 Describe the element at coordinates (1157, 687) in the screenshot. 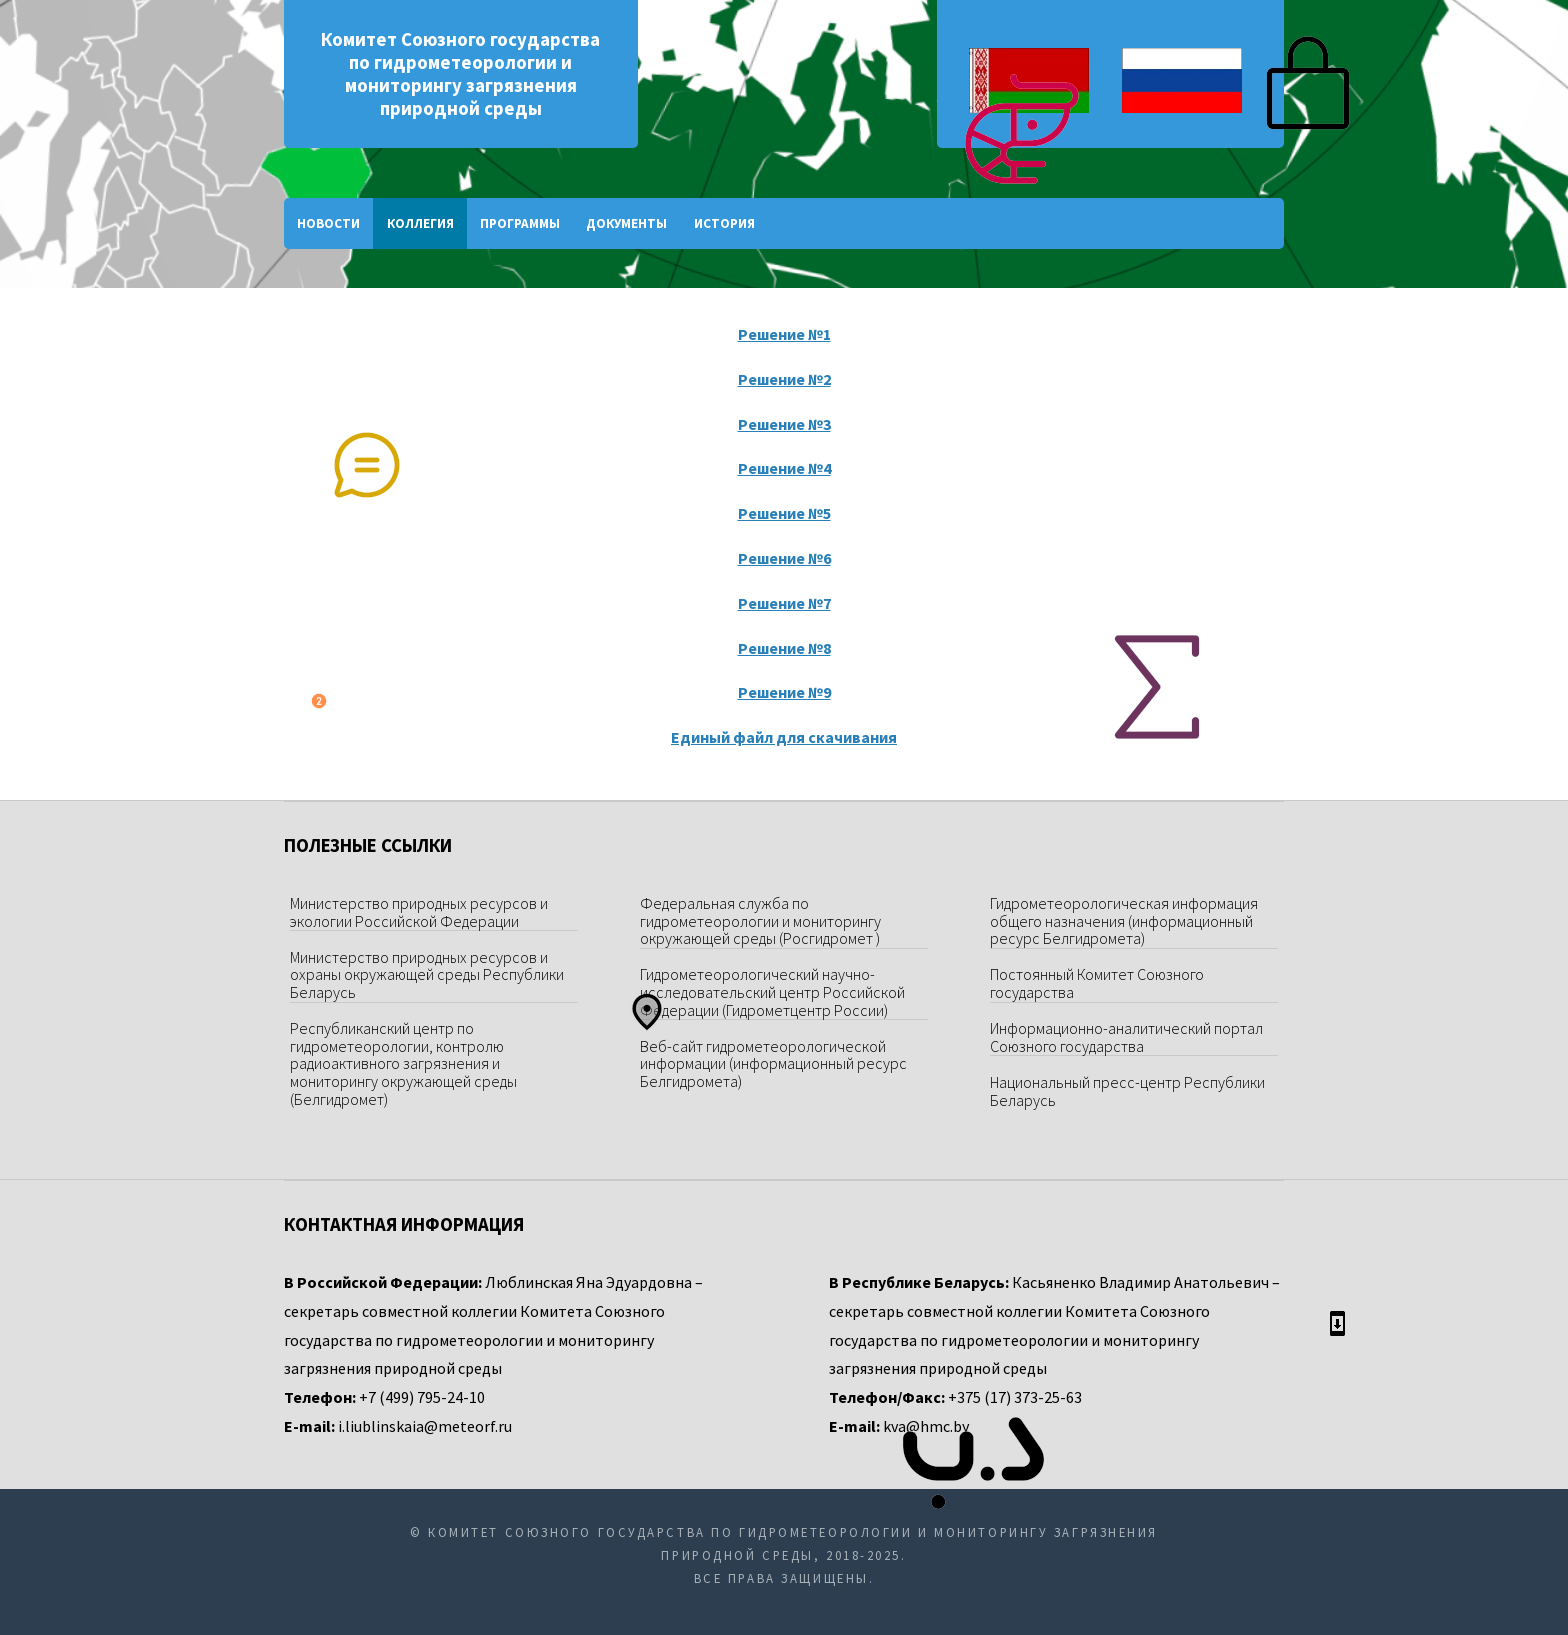

I see `calculate sum or total` at that location.